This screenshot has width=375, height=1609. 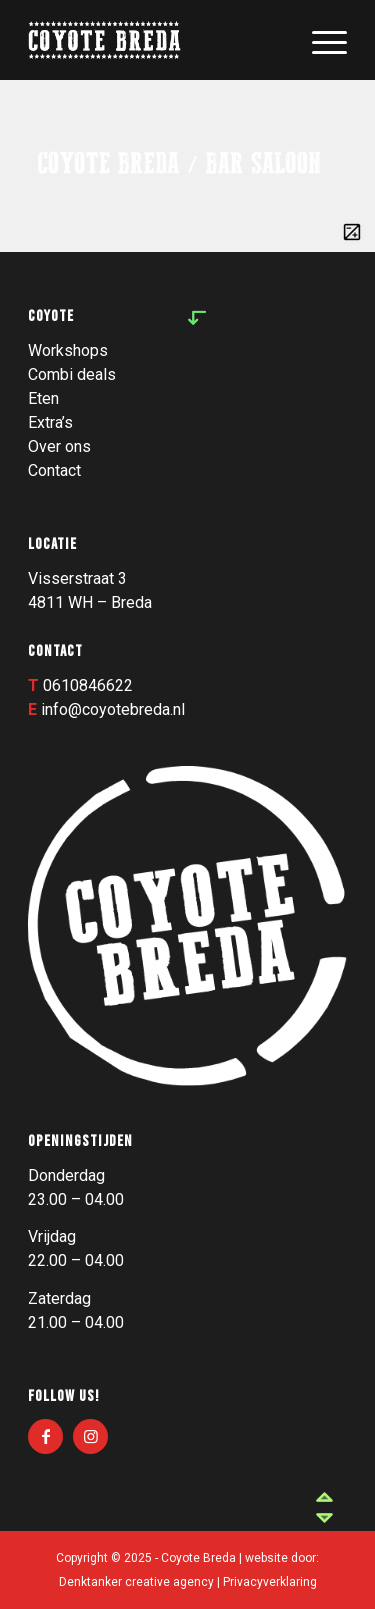 What do you see at coordinates (196, 316) in the screenshot?
I see `navigate back and down in a menu hierarchy` at bounding box center [196, 316].